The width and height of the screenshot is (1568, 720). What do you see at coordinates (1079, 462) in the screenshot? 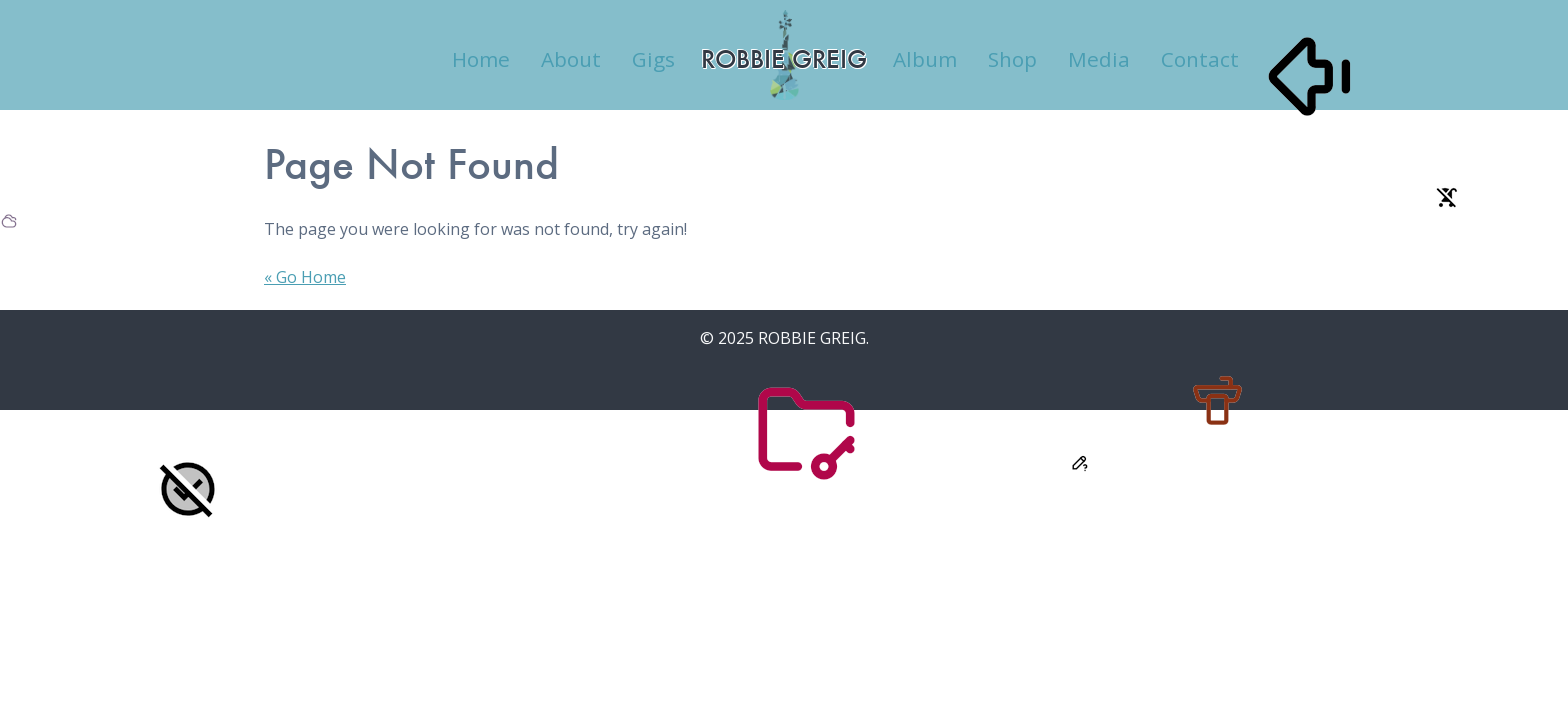
I see `edit help or writing assistance` at bounding box center [1079, 462].